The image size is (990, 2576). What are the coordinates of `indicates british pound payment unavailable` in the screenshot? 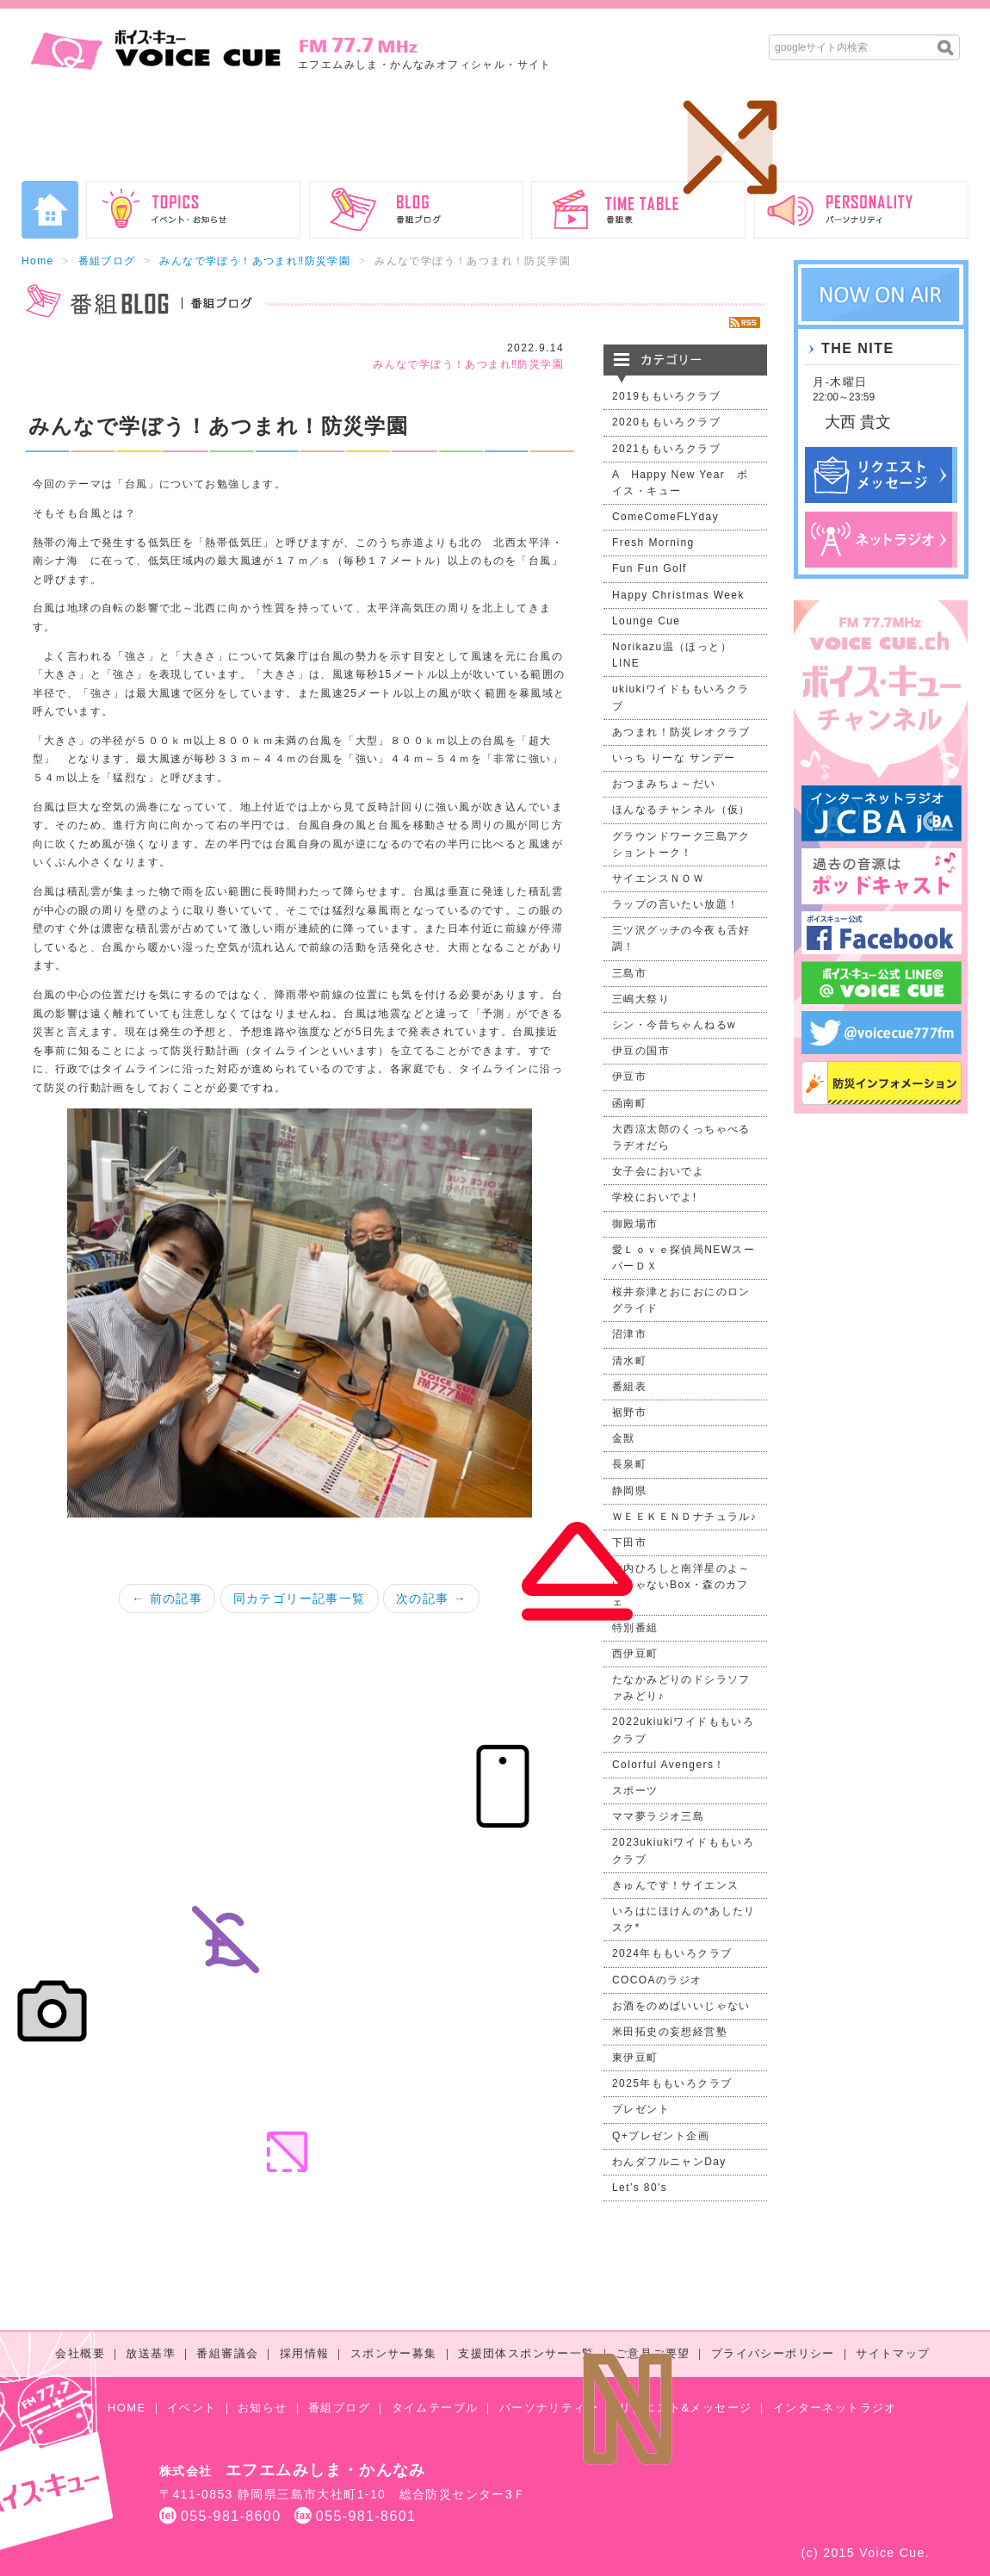 It's located at (226, 1940).